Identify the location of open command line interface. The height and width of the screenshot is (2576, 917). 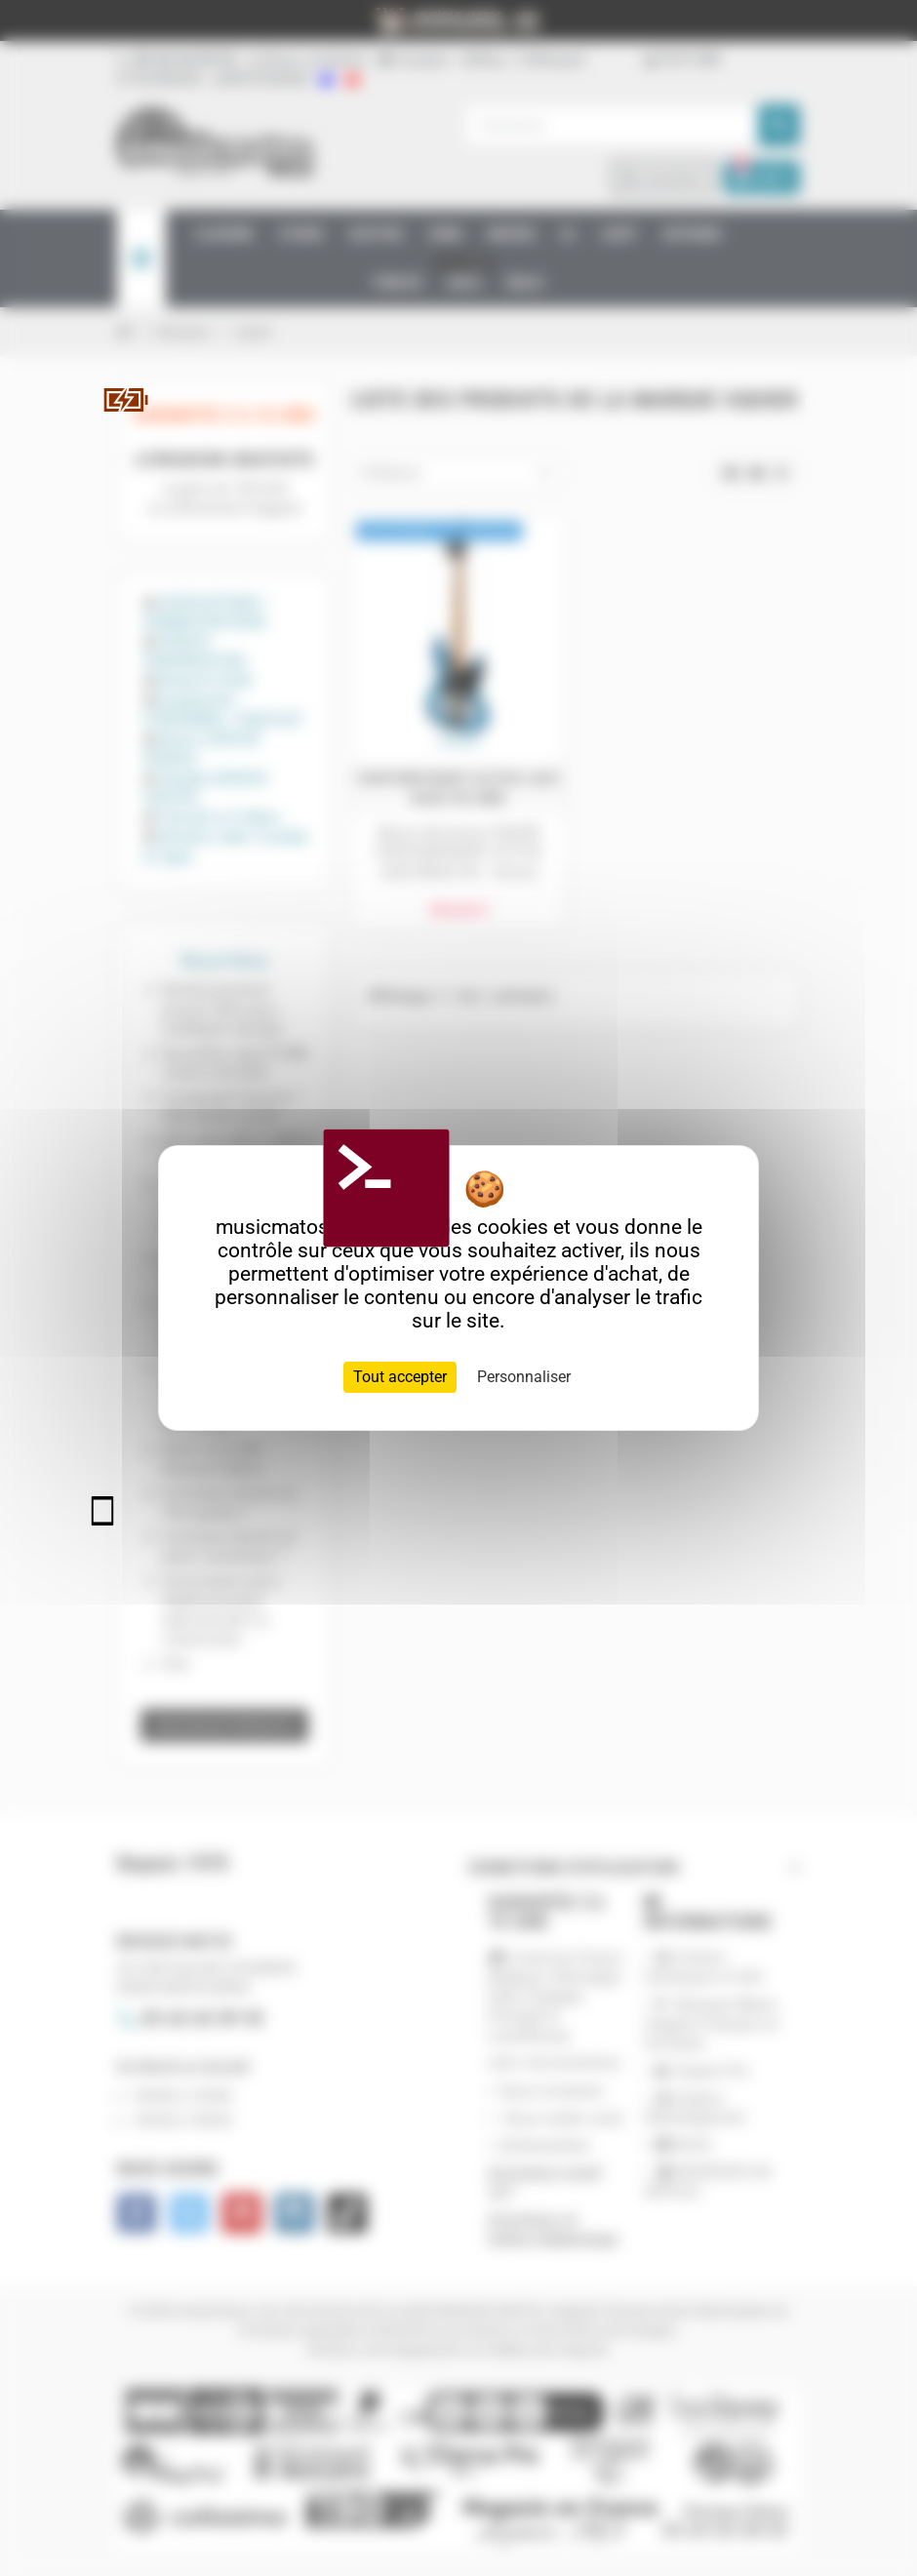
(386, 1188).